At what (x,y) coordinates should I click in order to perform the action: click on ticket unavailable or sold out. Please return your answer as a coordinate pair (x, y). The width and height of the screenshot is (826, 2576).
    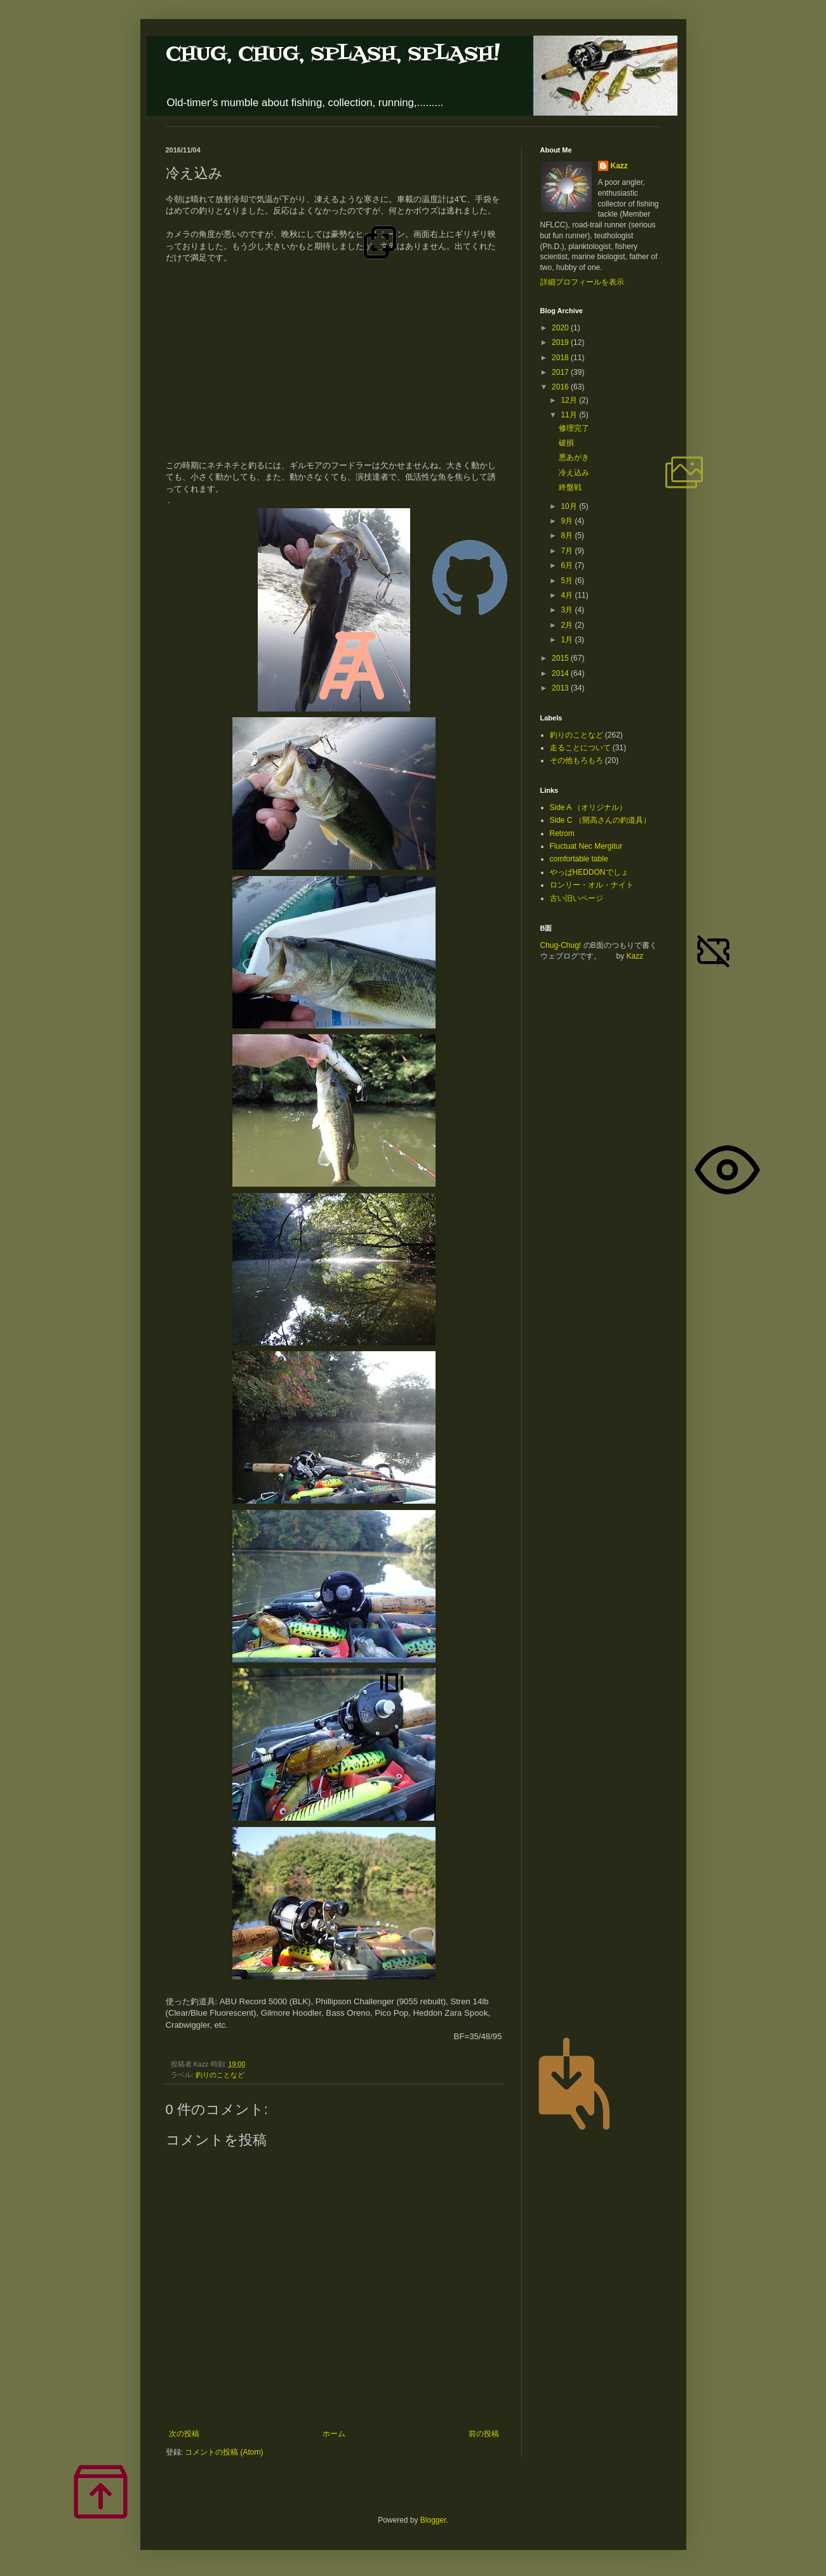
    Looking at the image, I should click on (713, 951).